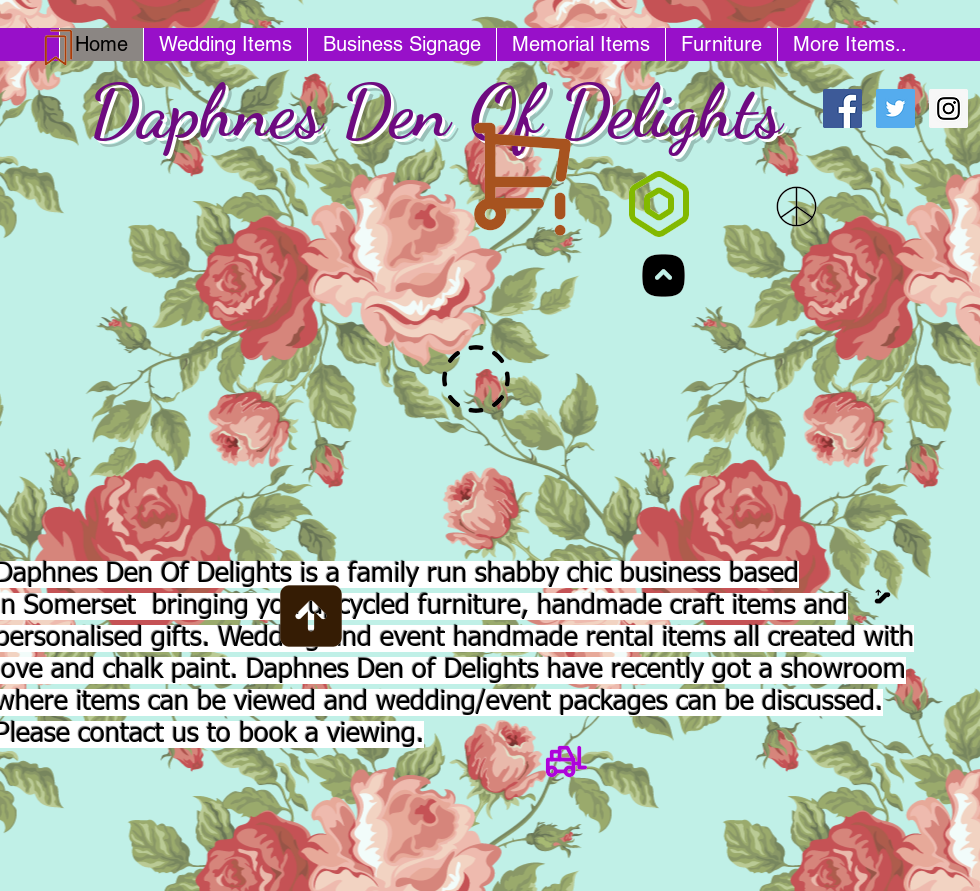 The height and width of the screenshot is (891, 980). I want to click on access warehouse or inventory management, so click(565, 761).